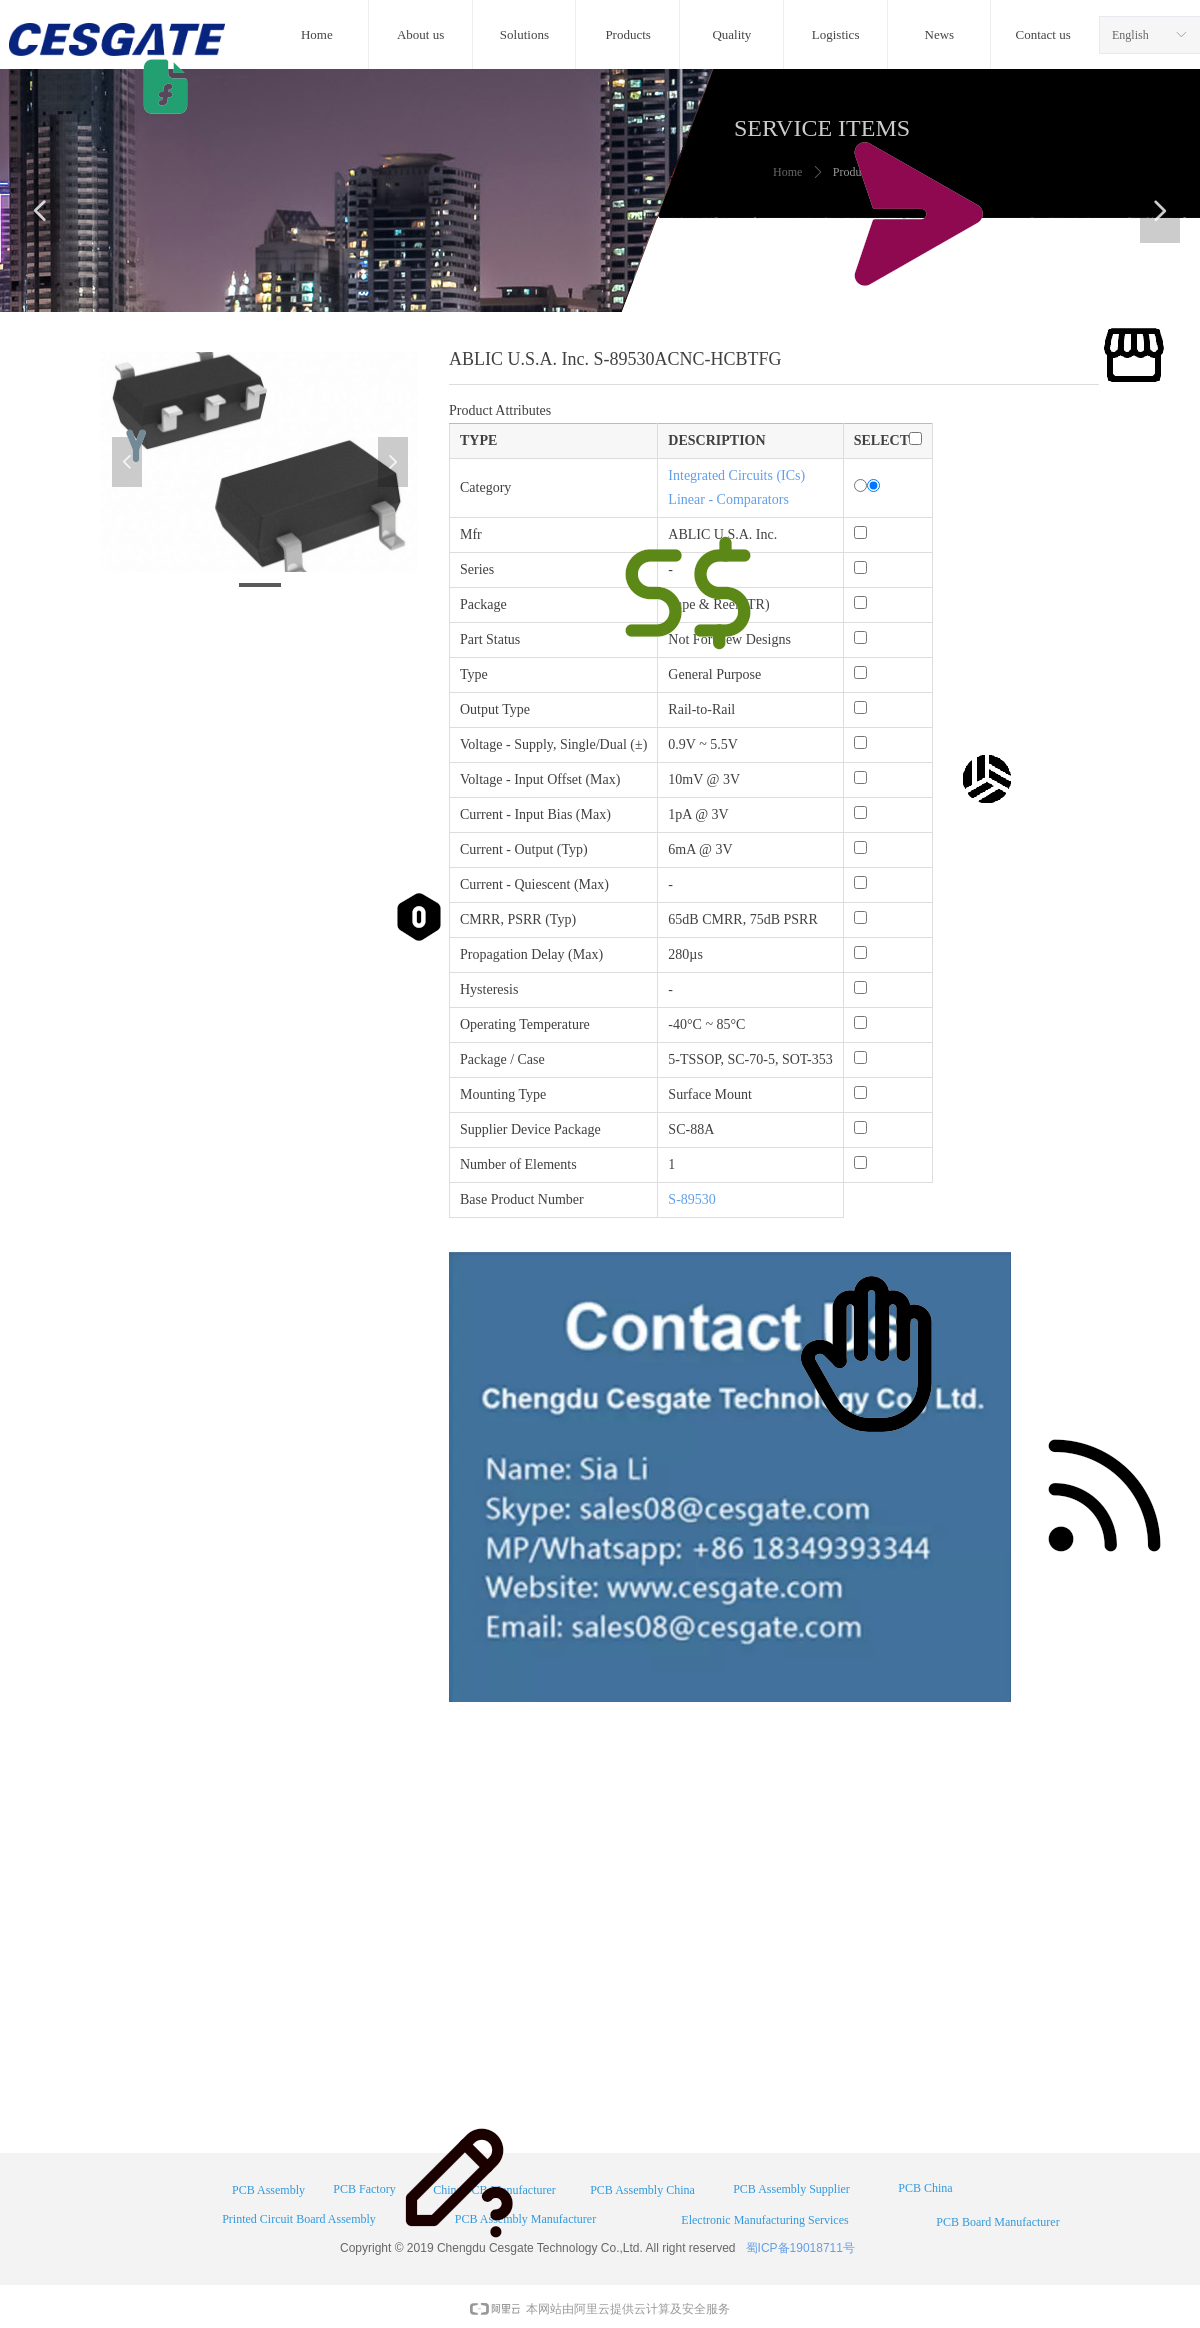  Describe the element at coordinates (1134, 355) in the screenshot. I see `browse the online store or marketplace` at that location.